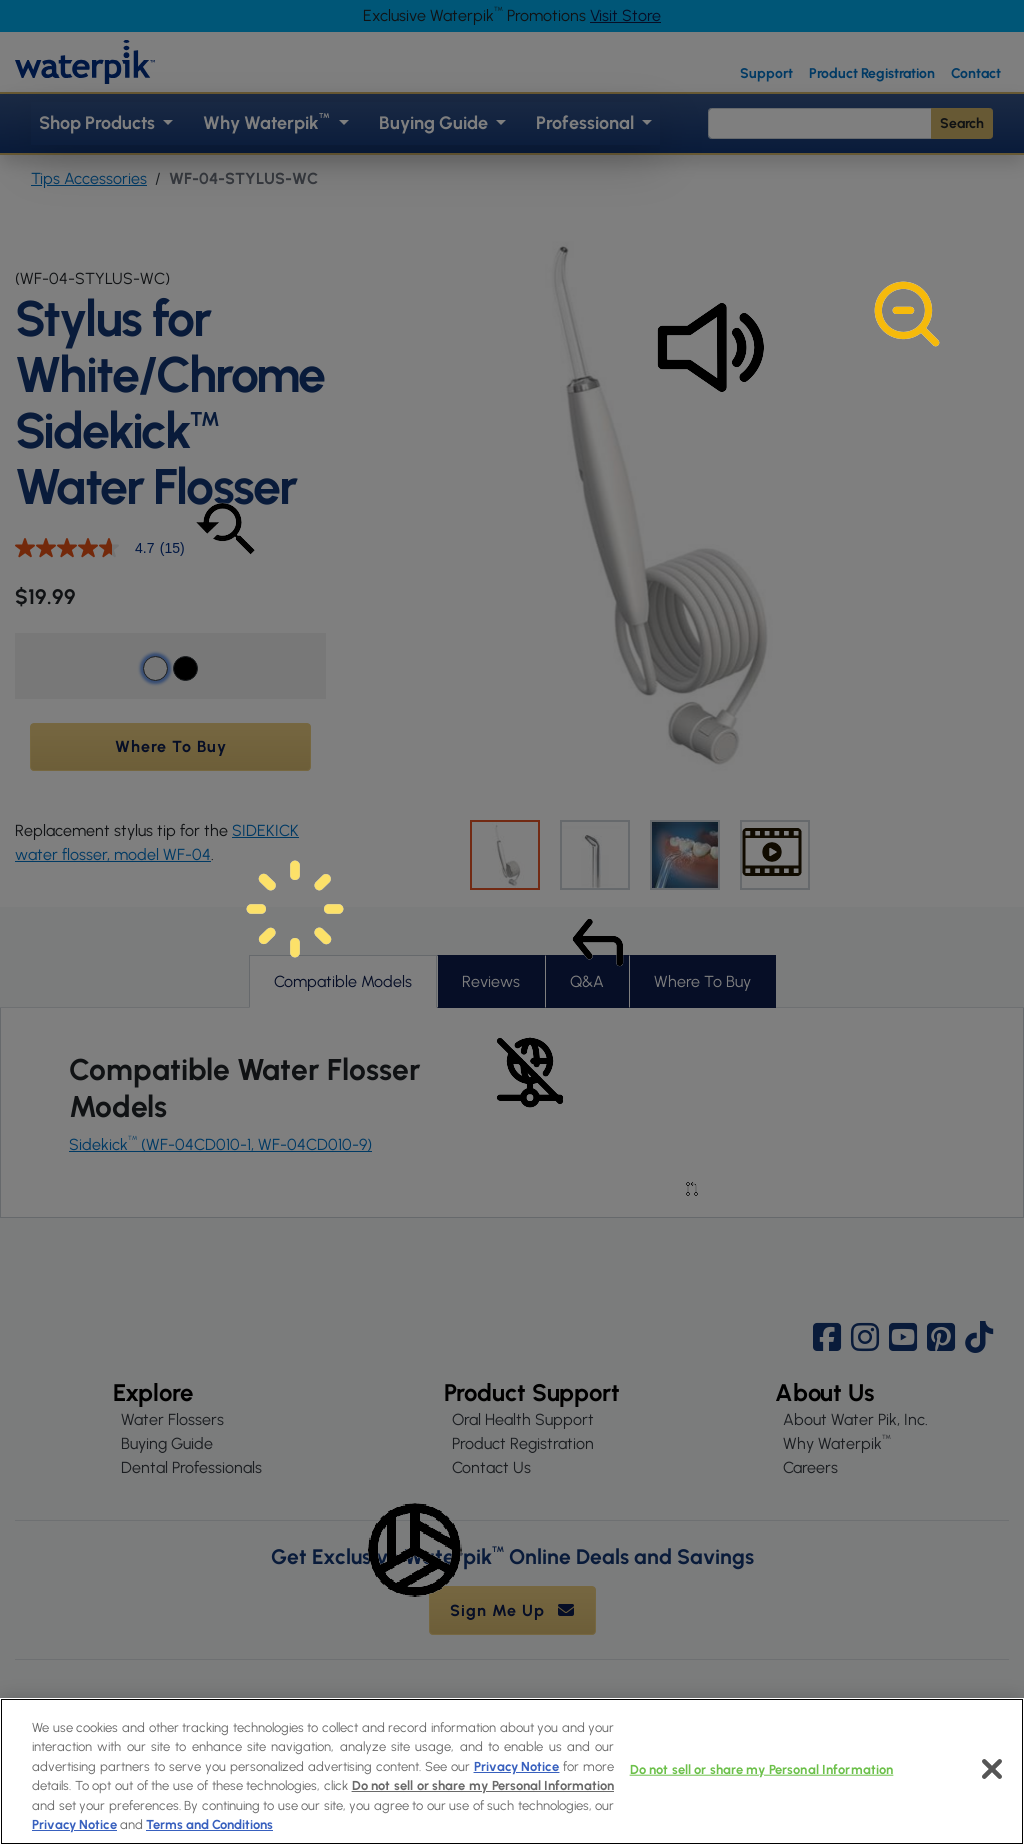 This screenshot has width=1024, height=1845. Describe the element at coordinates (415, 1550) in the screenshot. I see `access volleyball or sports content` at that location.